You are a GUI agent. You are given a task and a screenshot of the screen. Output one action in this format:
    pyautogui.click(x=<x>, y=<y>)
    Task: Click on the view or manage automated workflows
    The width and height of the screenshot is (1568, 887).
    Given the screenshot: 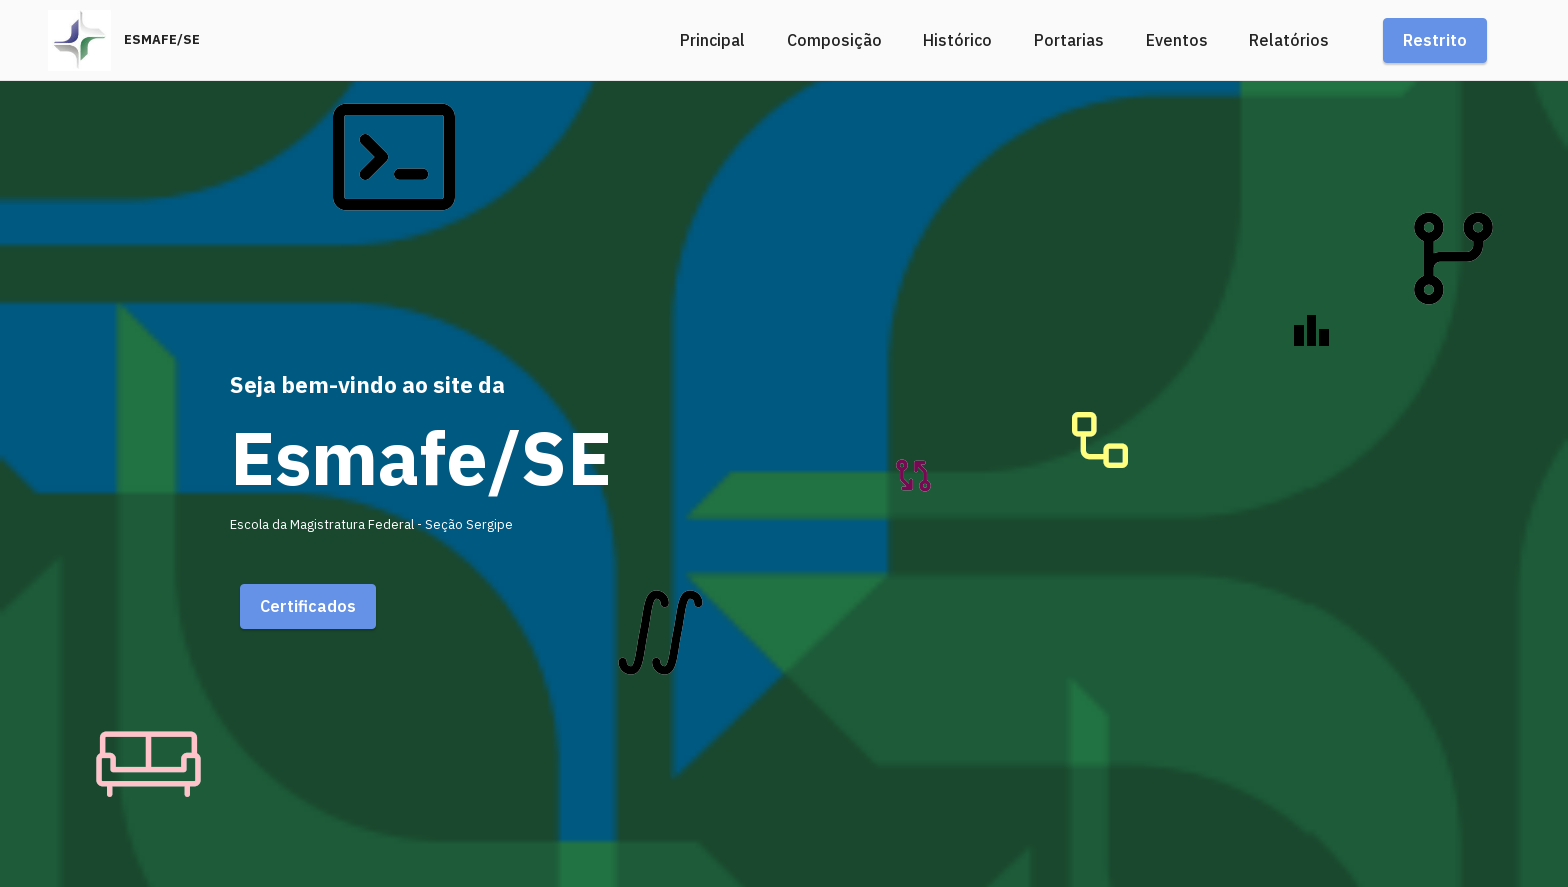 What is the action you would take?
    pyautogui.click(x=1100, y=440)
    